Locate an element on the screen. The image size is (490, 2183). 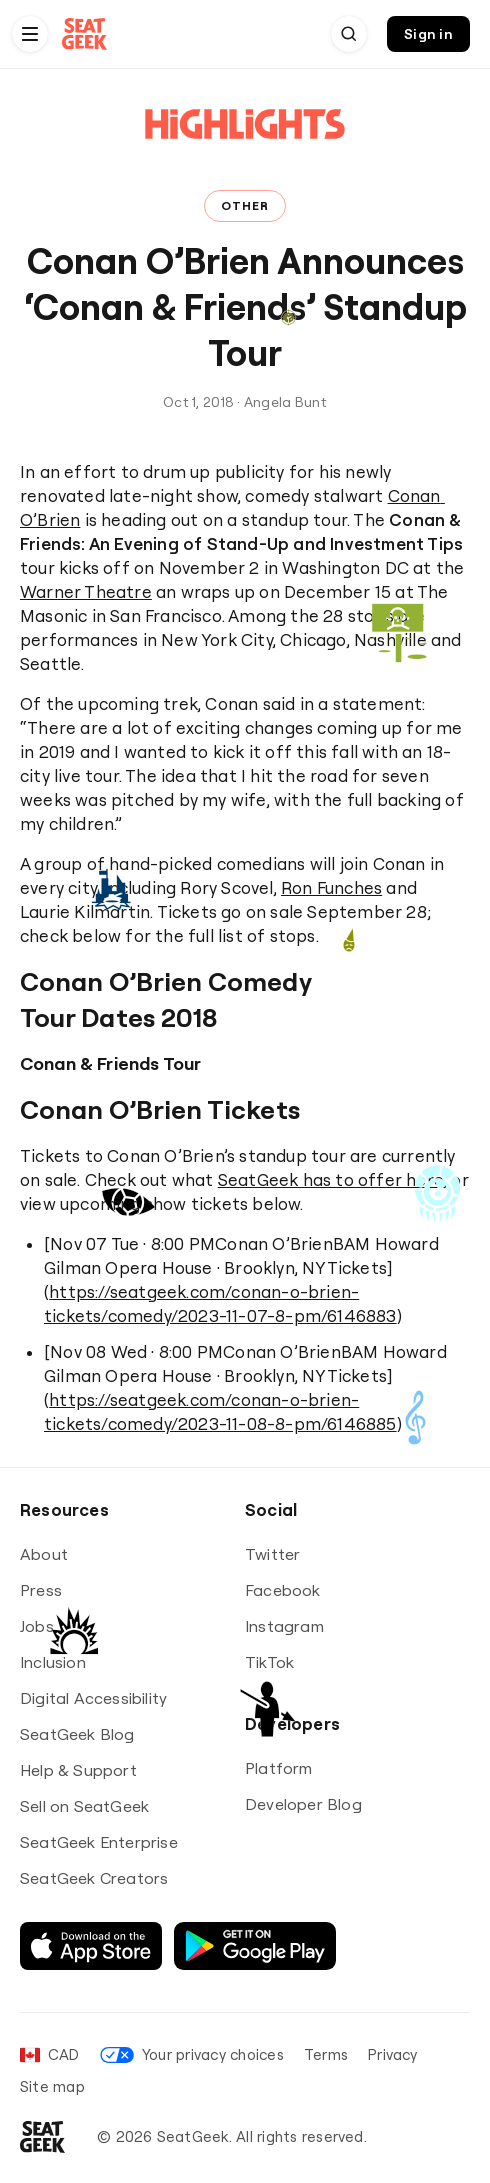
access music or audio settings is located at coordinates (415, 1417).